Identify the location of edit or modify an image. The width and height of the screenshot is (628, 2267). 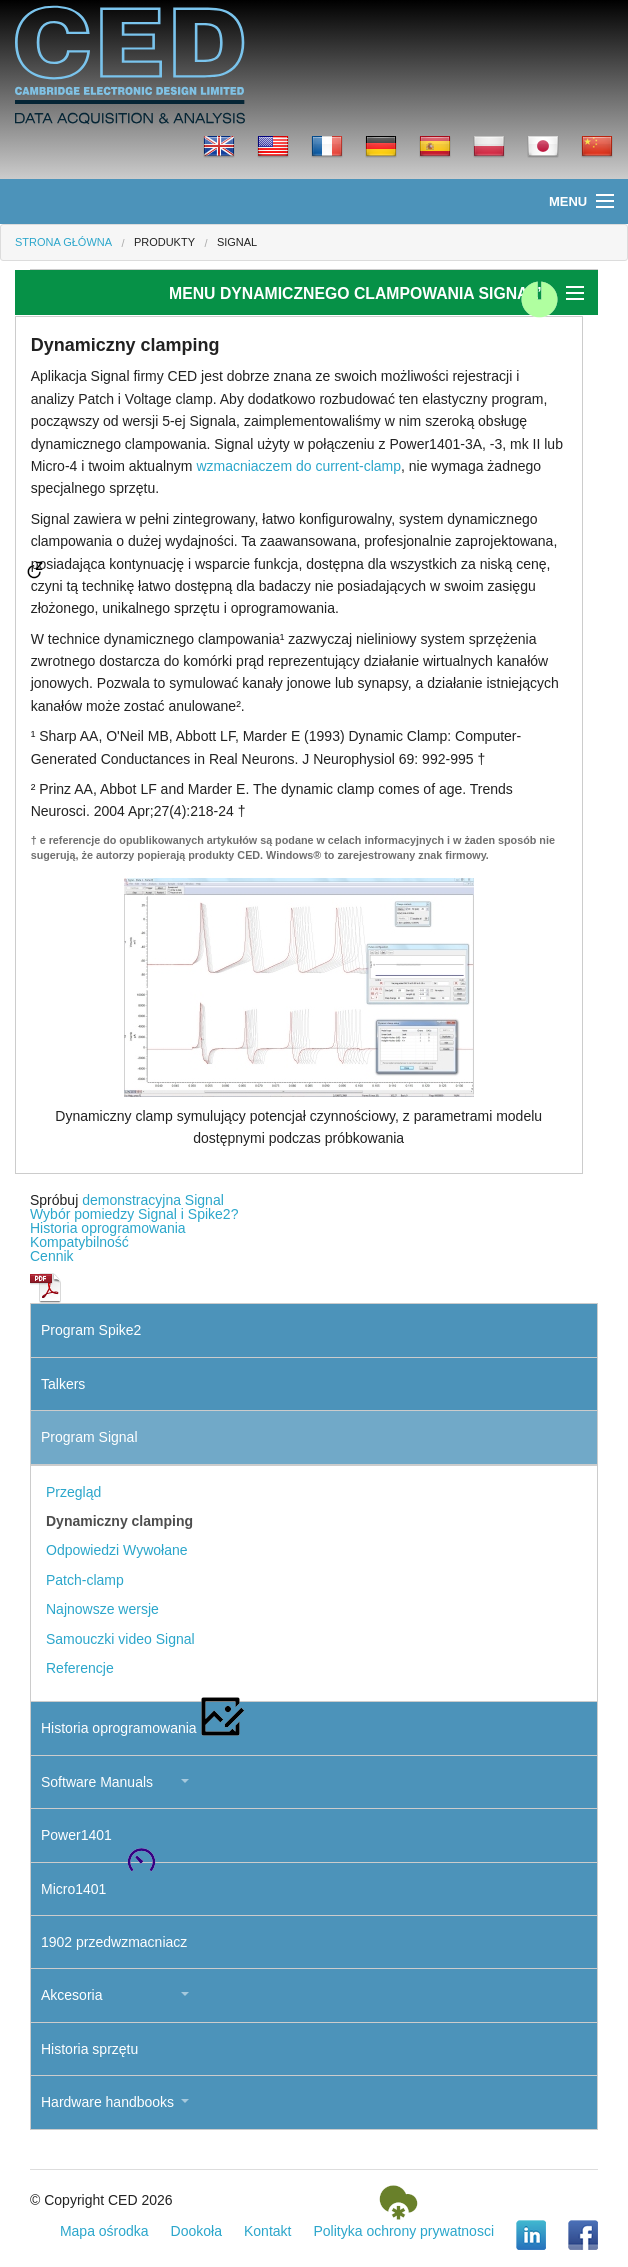
(220, 1716).